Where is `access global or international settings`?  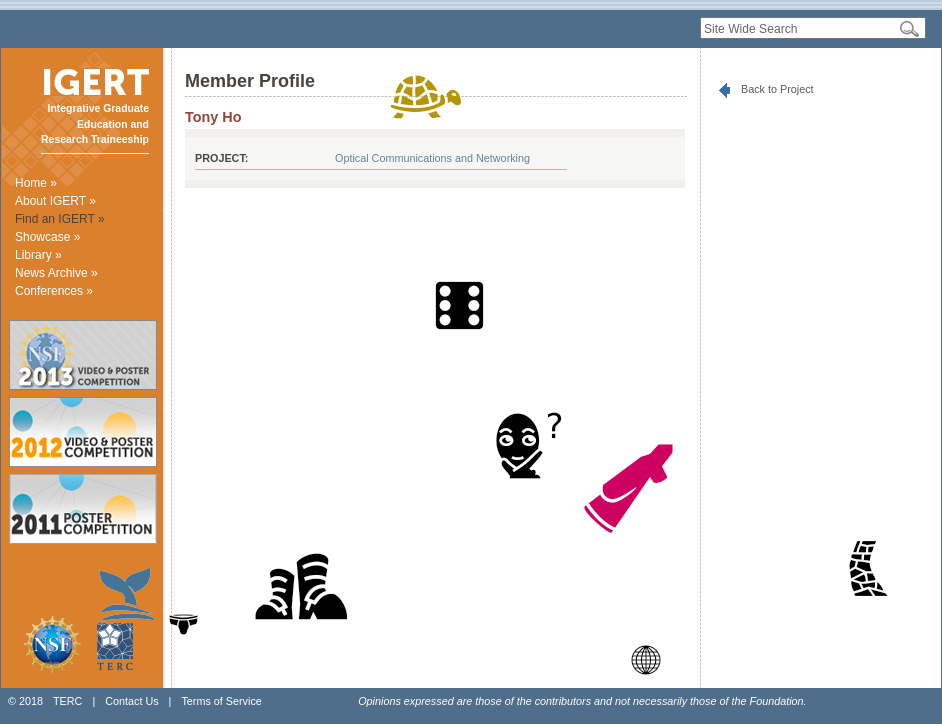
access global or international settings is located at coordinates (646, 660).